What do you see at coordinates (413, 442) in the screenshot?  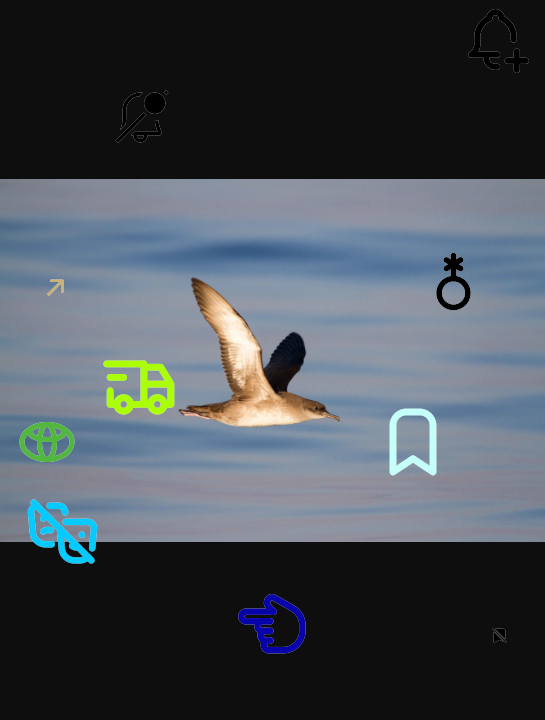 I see `save this item for later` at bounding box center [413, 442].